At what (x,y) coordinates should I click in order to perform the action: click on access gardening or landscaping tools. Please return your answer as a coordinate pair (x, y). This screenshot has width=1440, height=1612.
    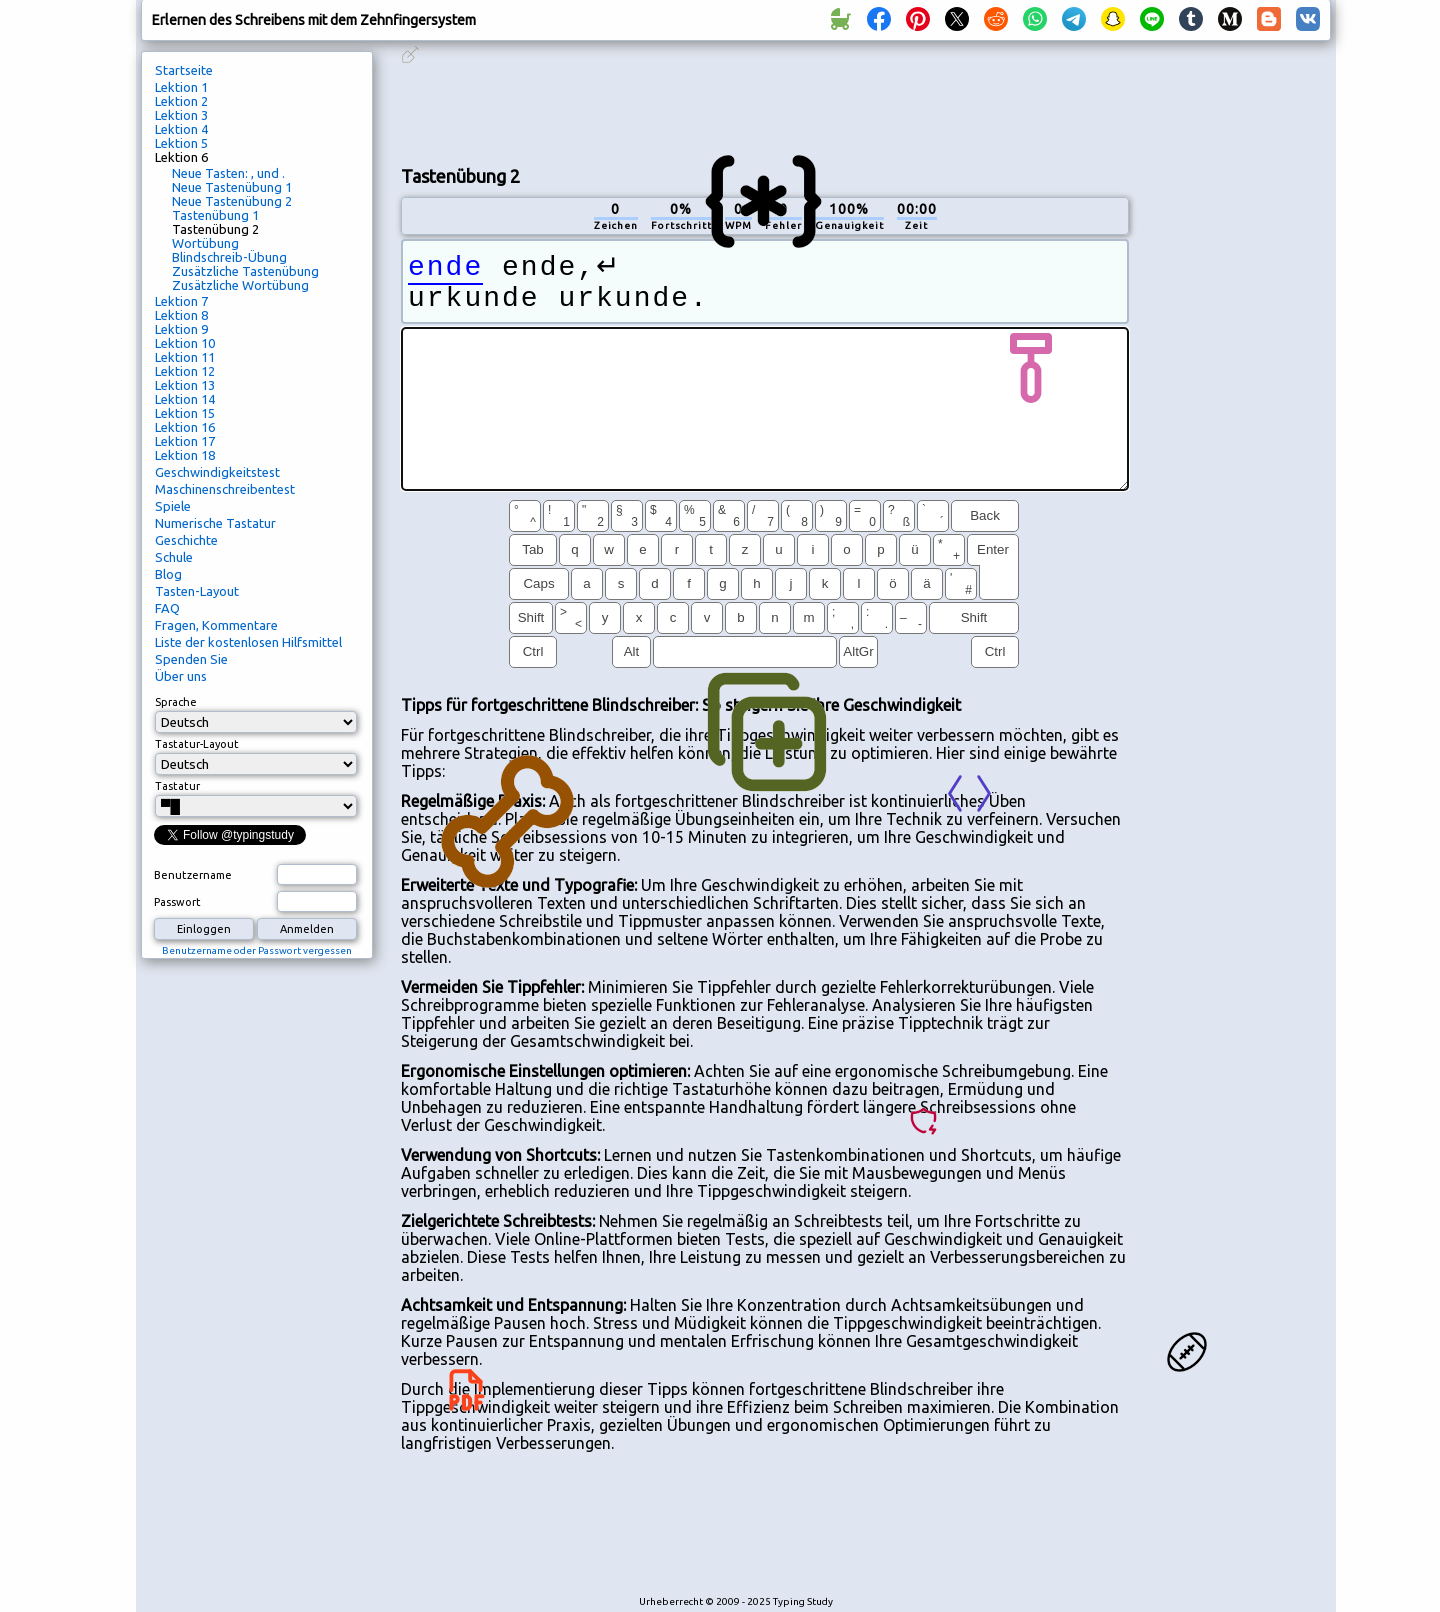
    Looking at the image, I should click on (410, 54).